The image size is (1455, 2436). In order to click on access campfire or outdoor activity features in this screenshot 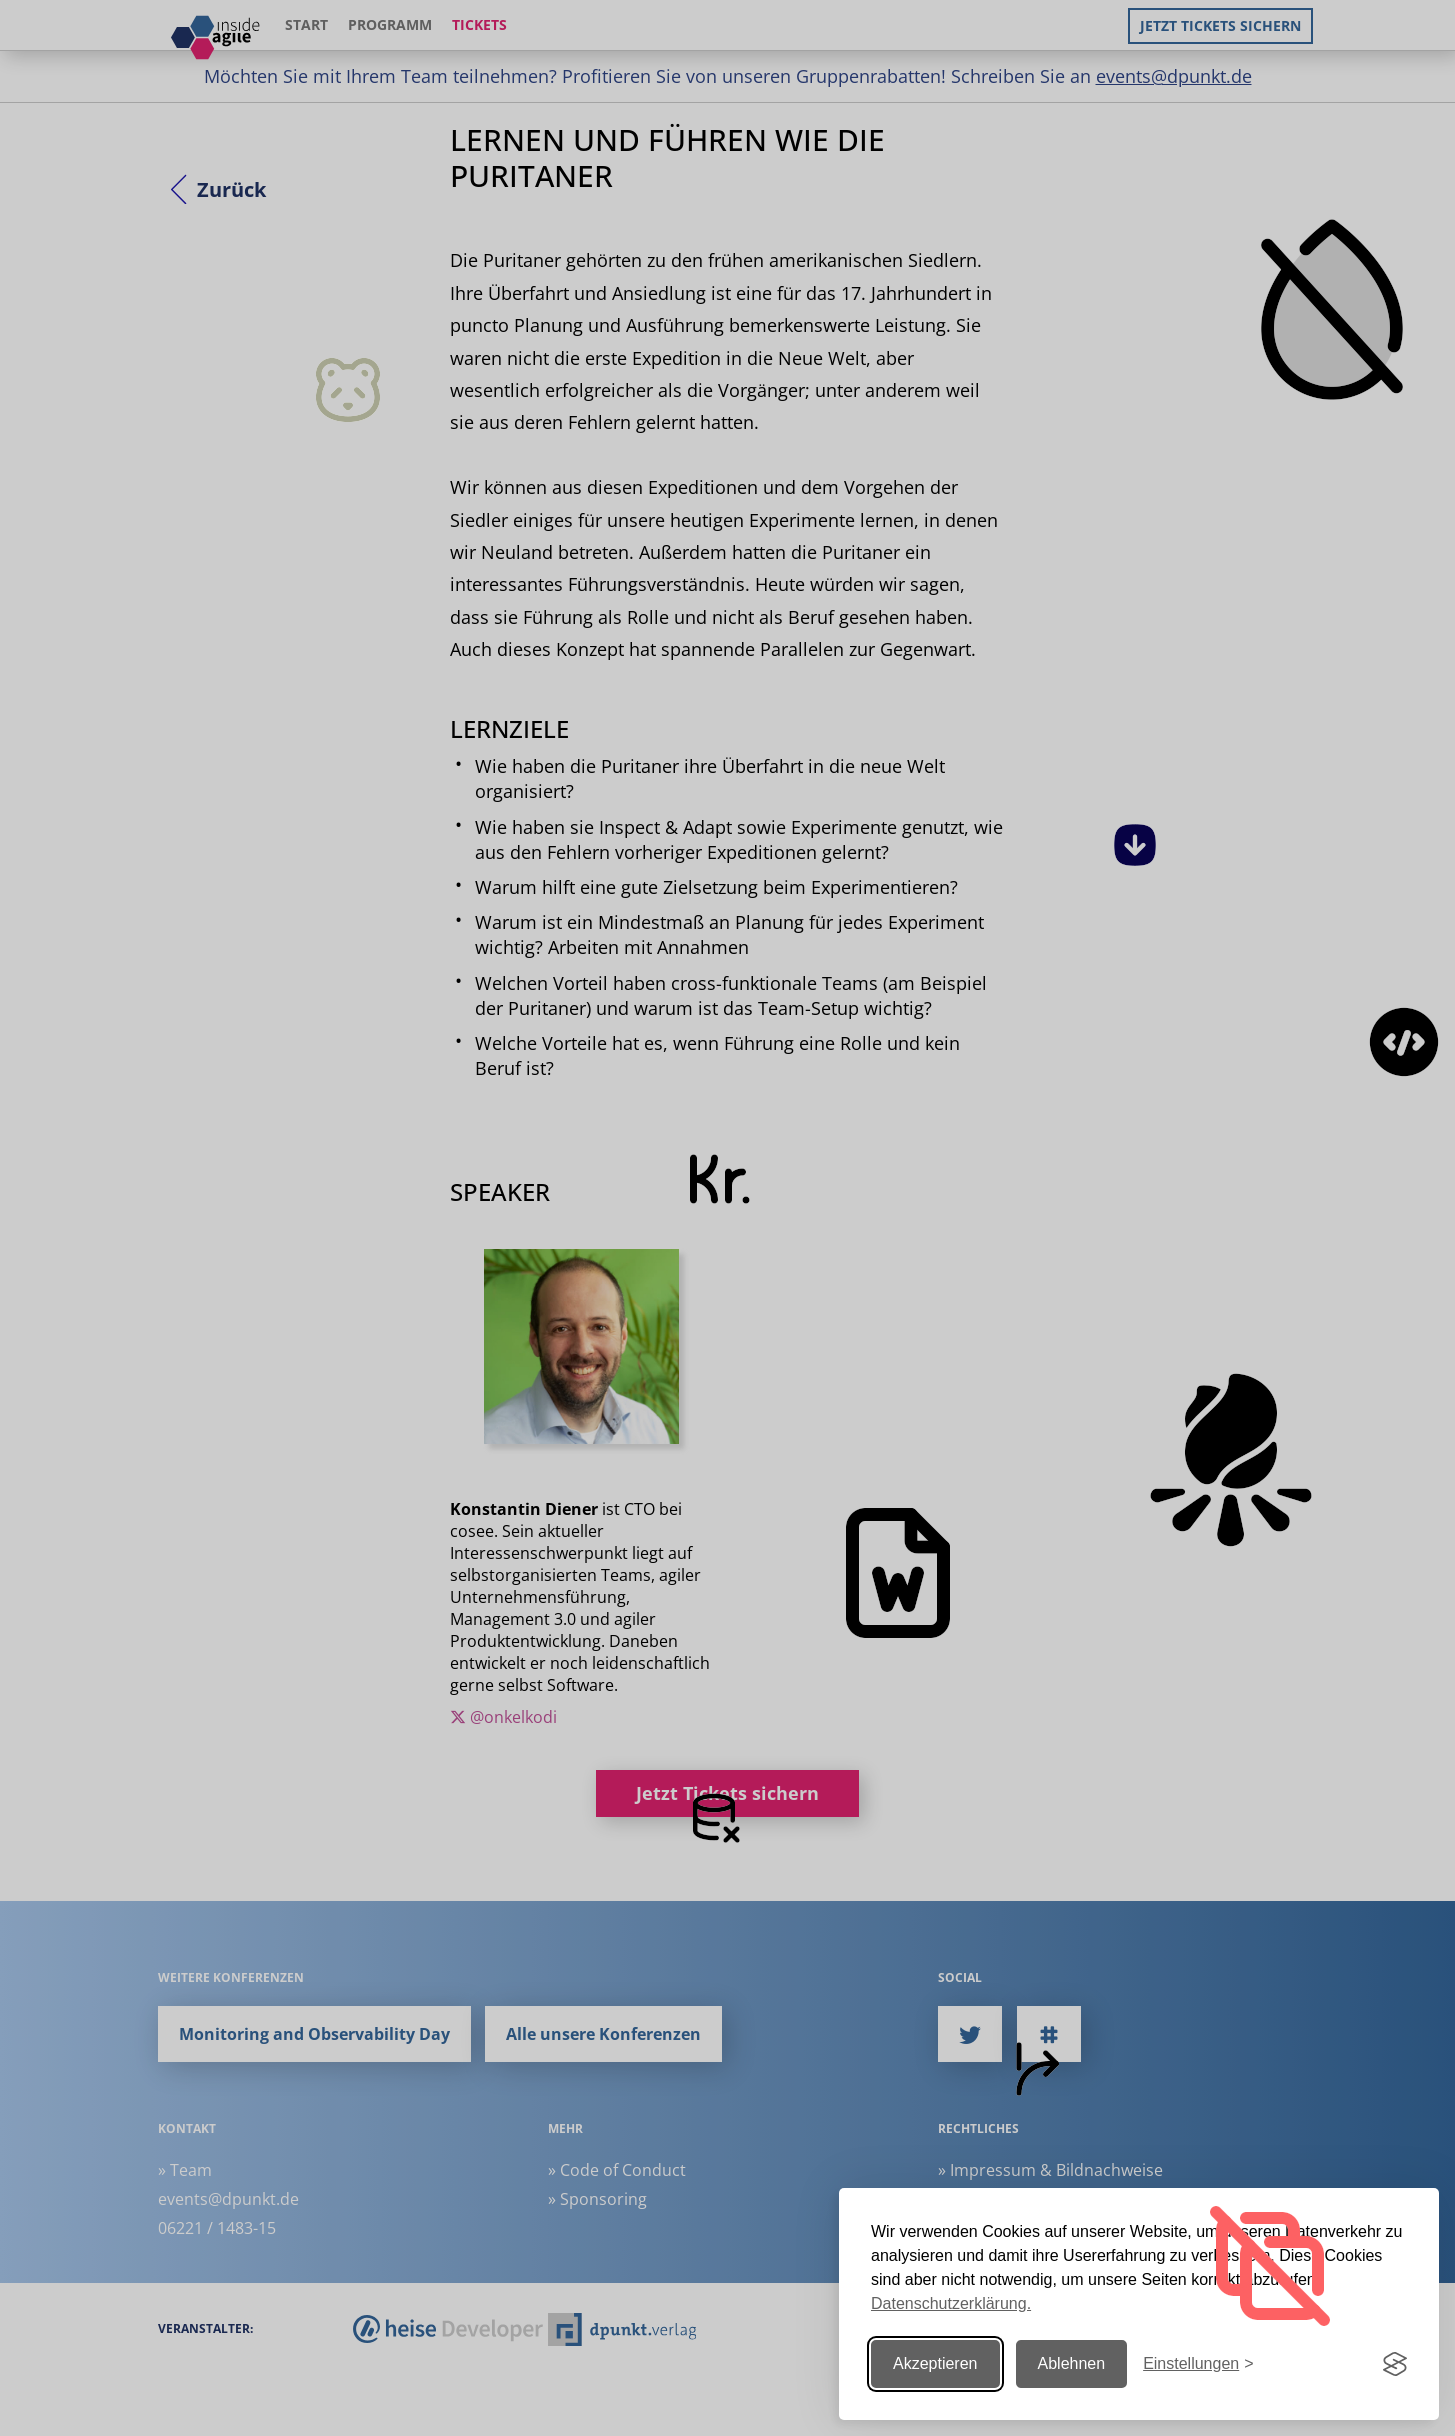, I will do `click(1231, 1460)`.